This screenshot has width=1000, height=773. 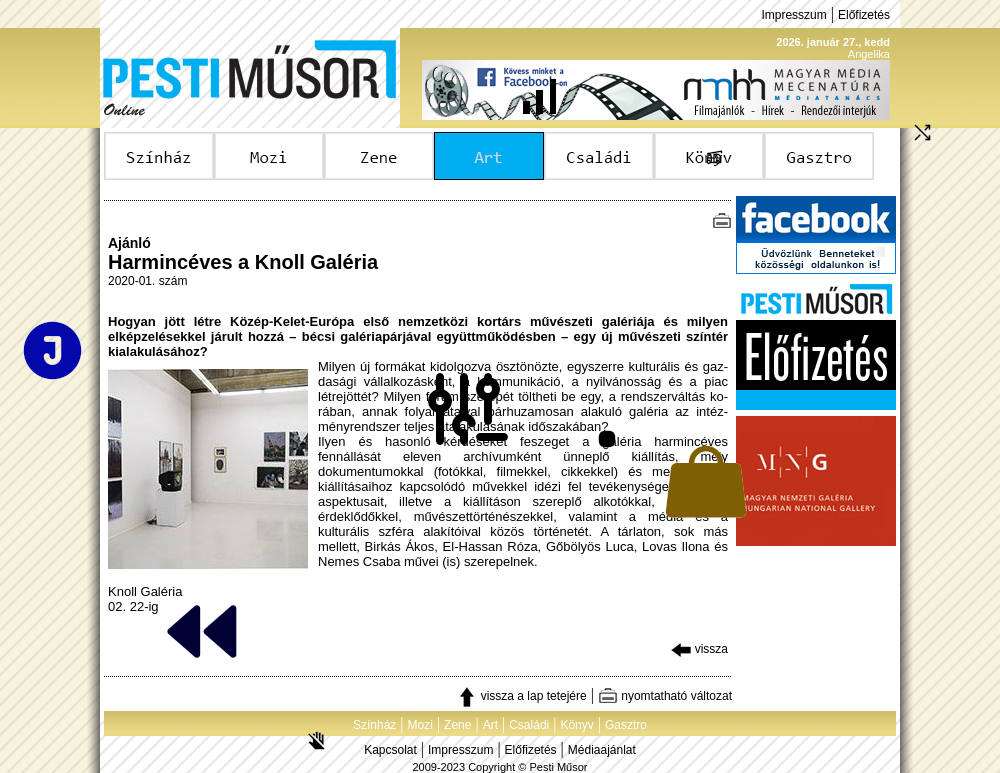 What do you see at coordinates (464, 409) in the screenshot?
I see `remove a filter or adjustment setting` at bounding box center [464, 409].